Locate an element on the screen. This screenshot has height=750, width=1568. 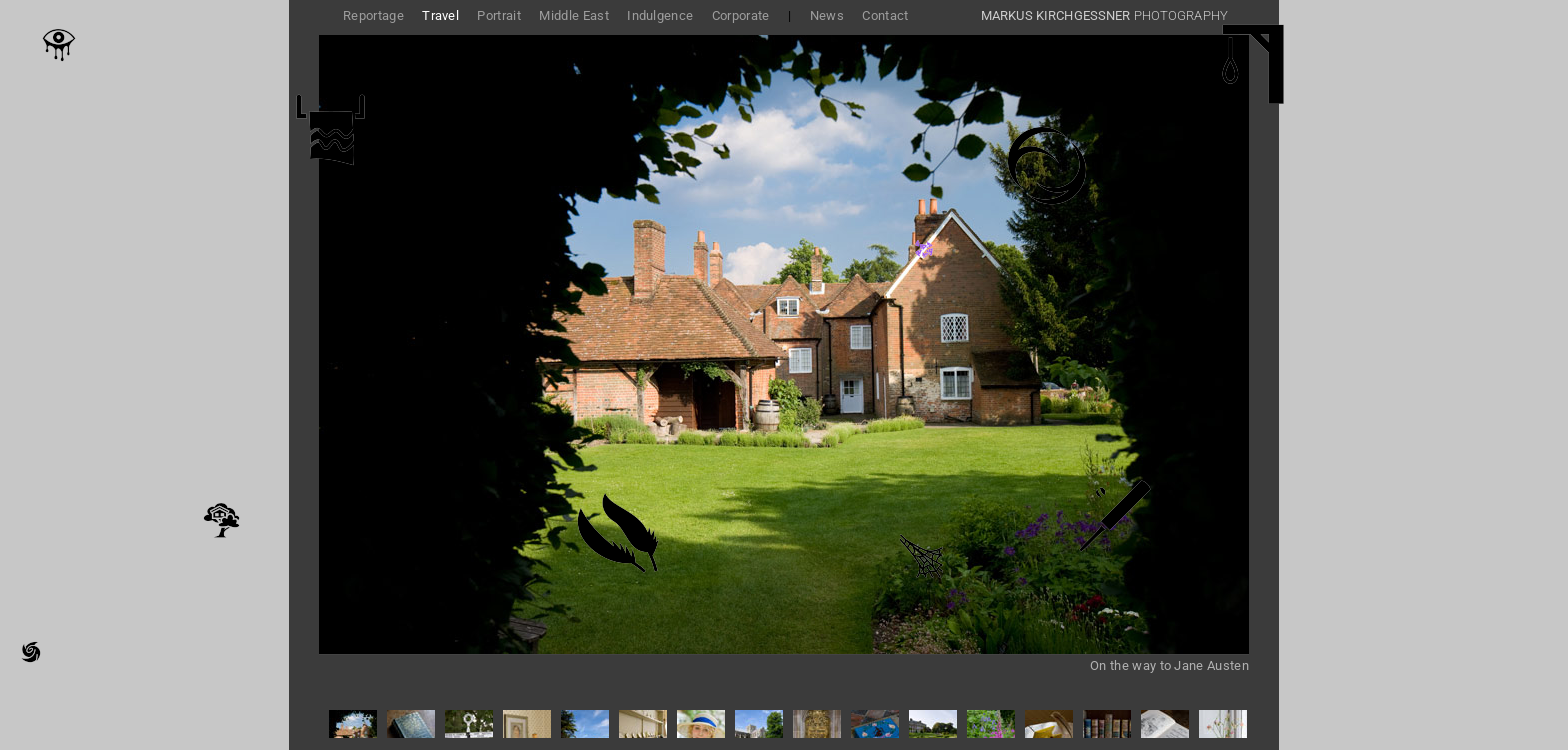
activate web spit ability is located at coordinates (921, 556).